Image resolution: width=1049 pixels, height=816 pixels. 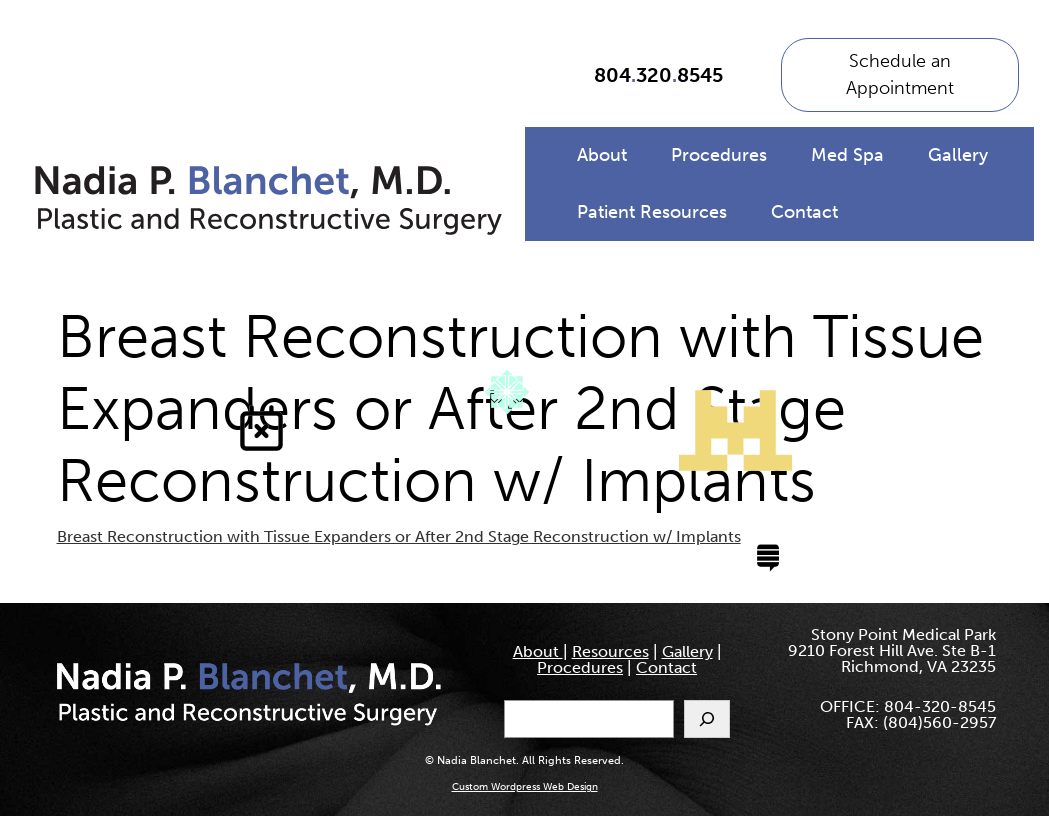 I want to click on Mistral AI logo, so click(x=735, y=430).